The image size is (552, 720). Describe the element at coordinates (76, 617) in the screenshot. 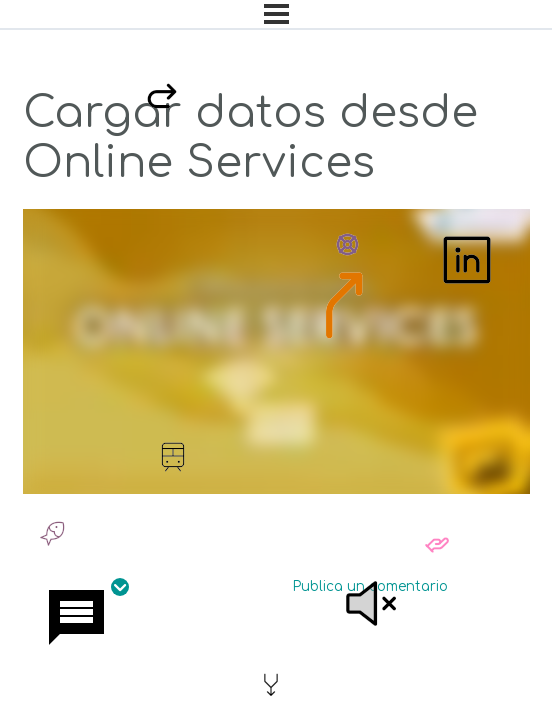

I see `open messaging or chat` at that location.